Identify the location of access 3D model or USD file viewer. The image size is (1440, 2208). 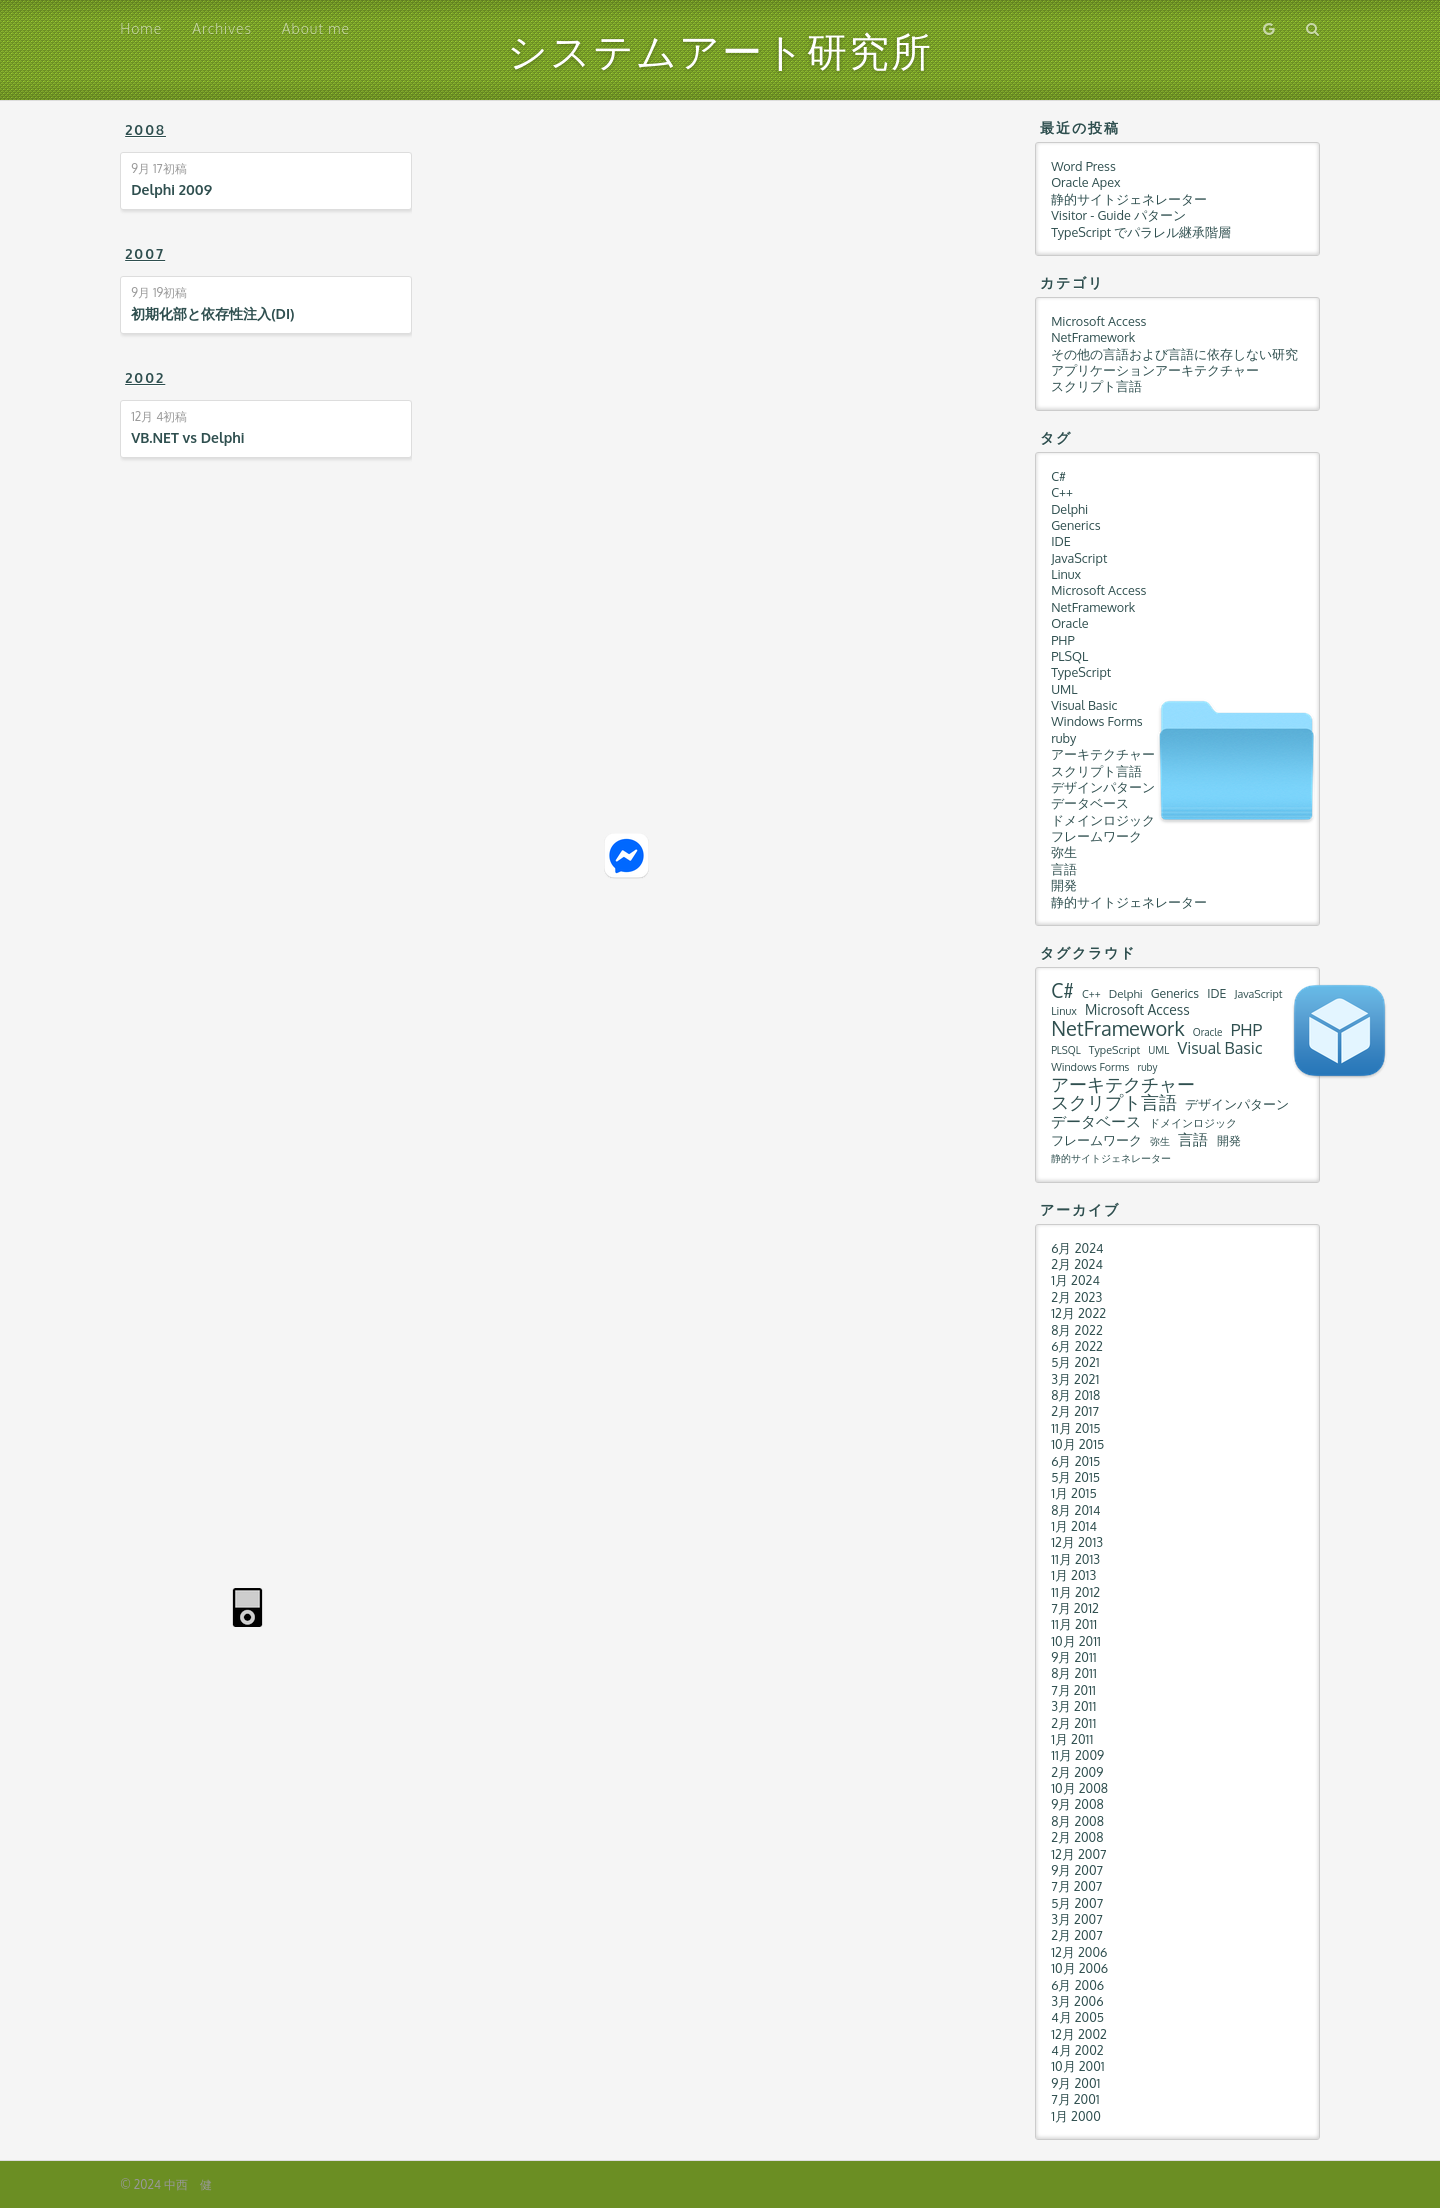
(1339, 1030).